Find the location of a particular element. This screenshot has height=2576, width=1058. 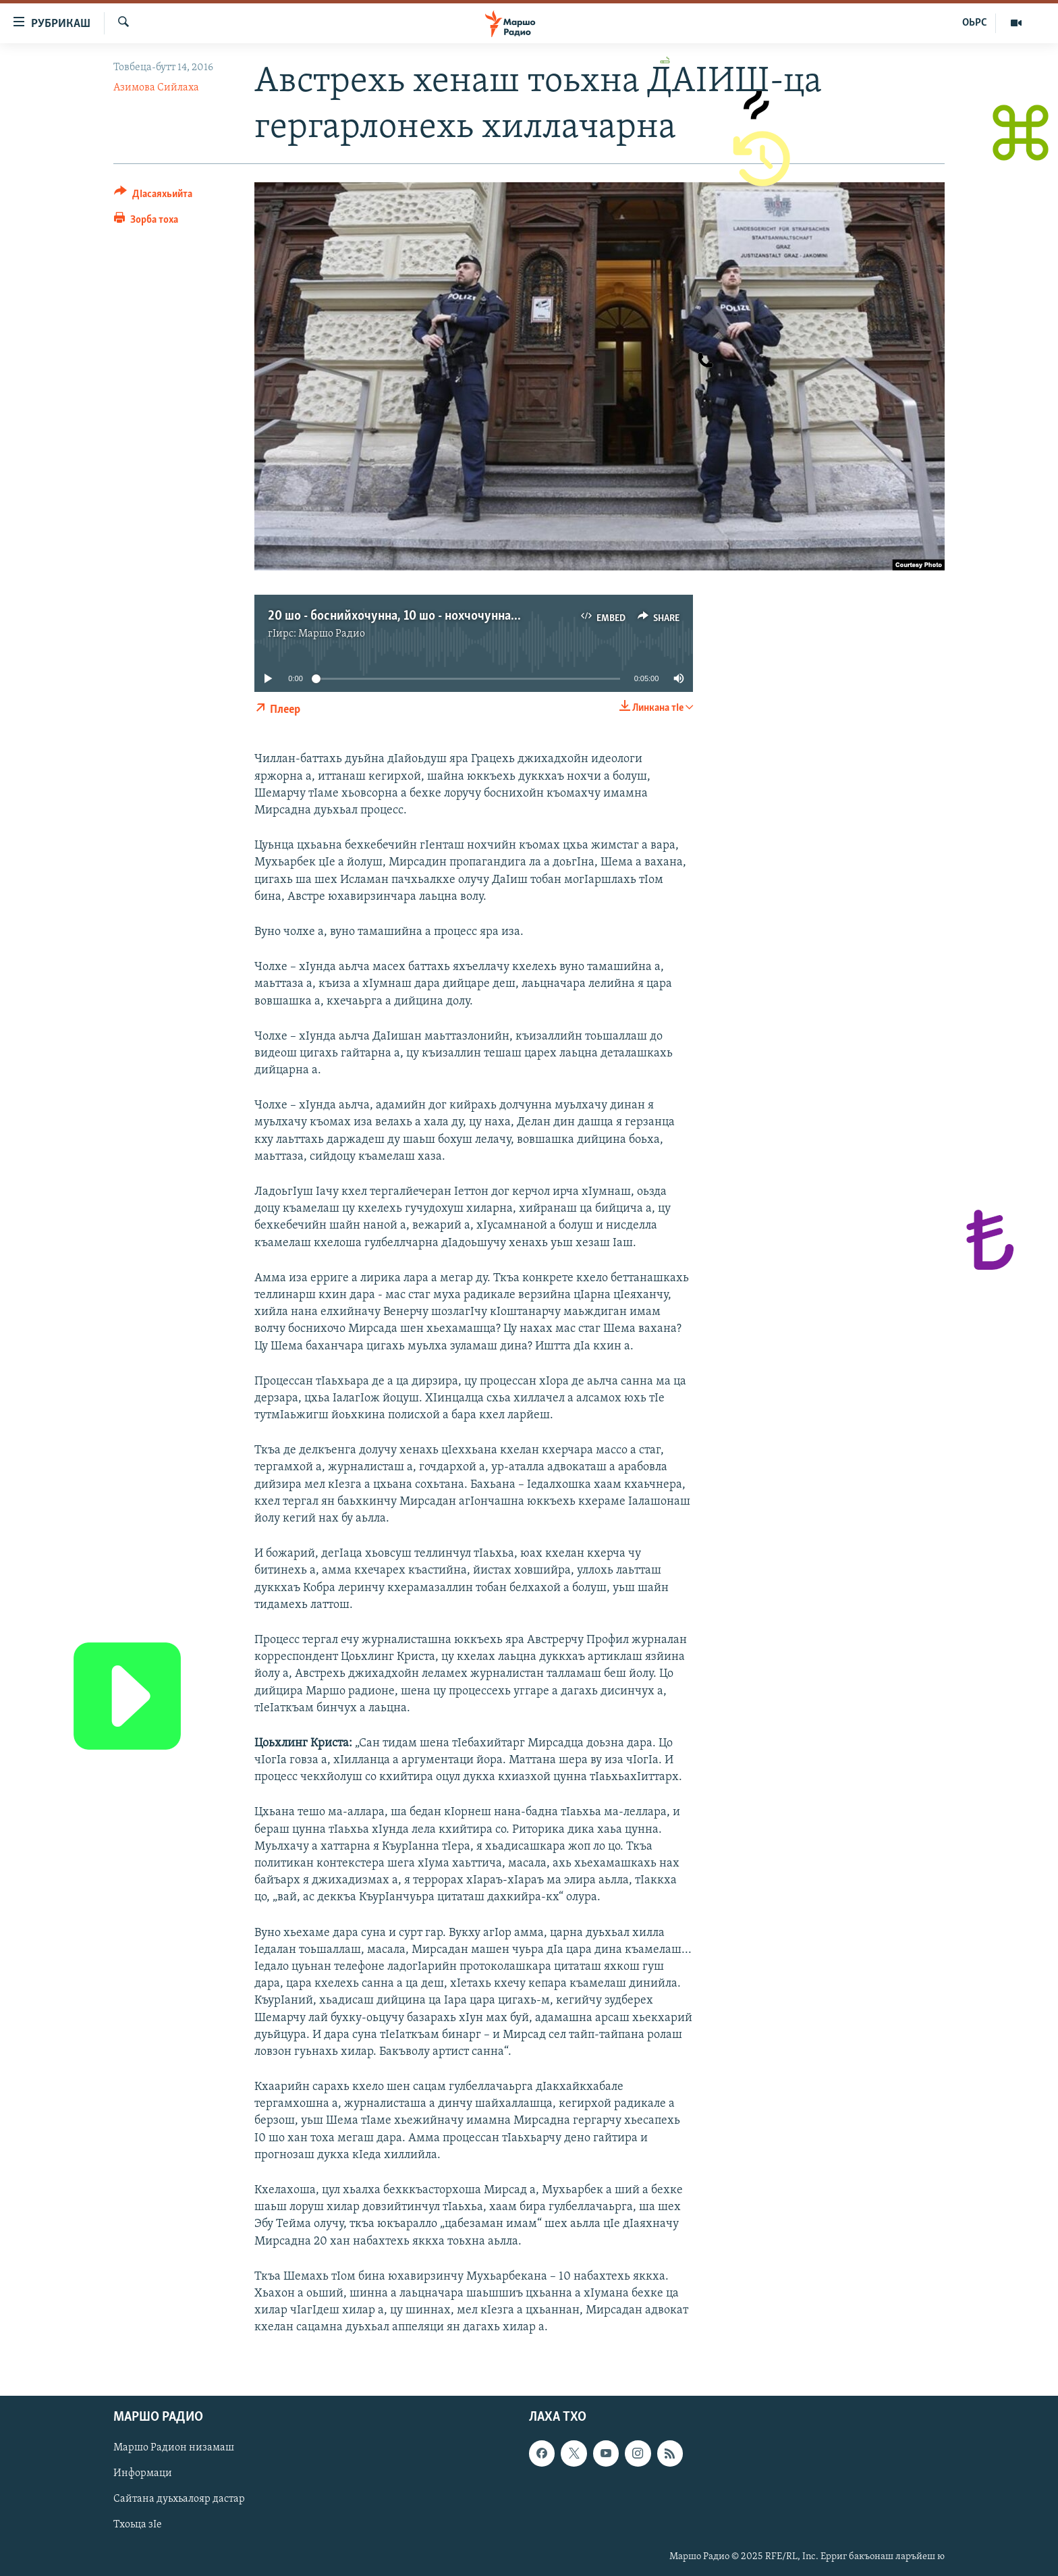

indicates a designated smoking area is located at coordinates (665, 60).